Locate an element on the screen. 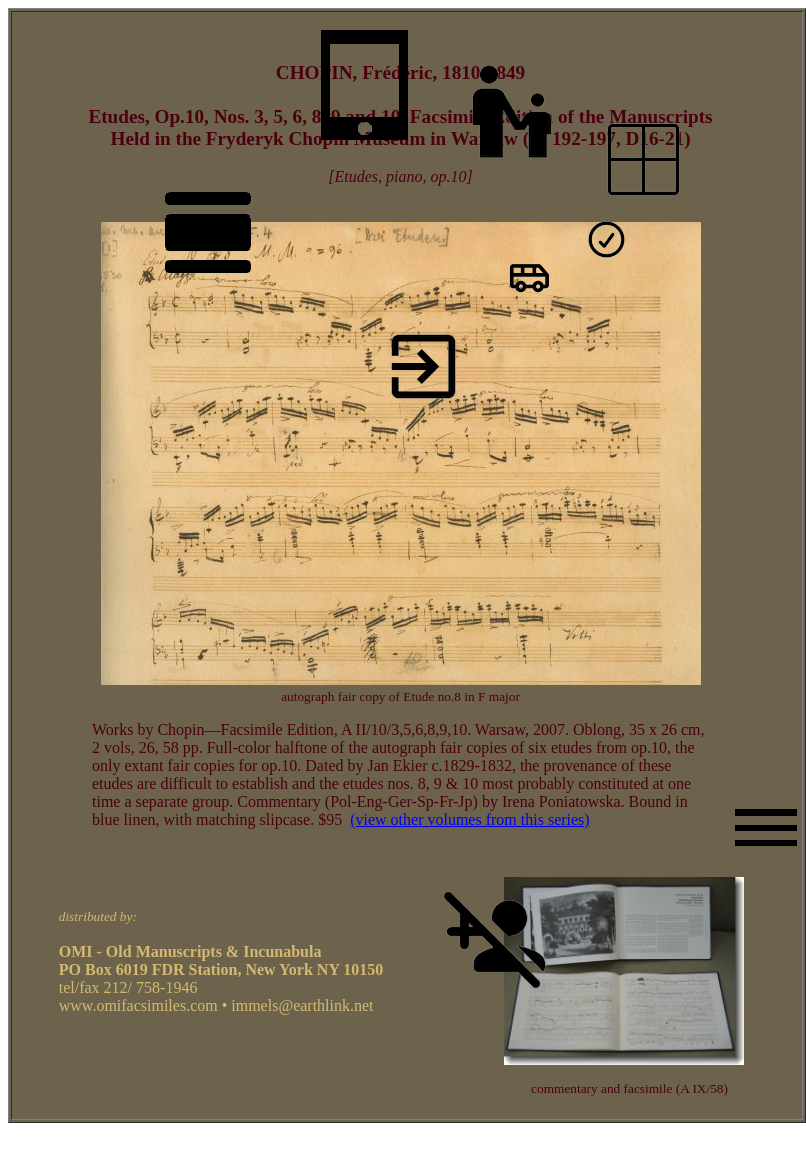 The height and width of the screenshot is (1167, 806). indicates adding contacts is disabled is located at coordinates (496, 936).